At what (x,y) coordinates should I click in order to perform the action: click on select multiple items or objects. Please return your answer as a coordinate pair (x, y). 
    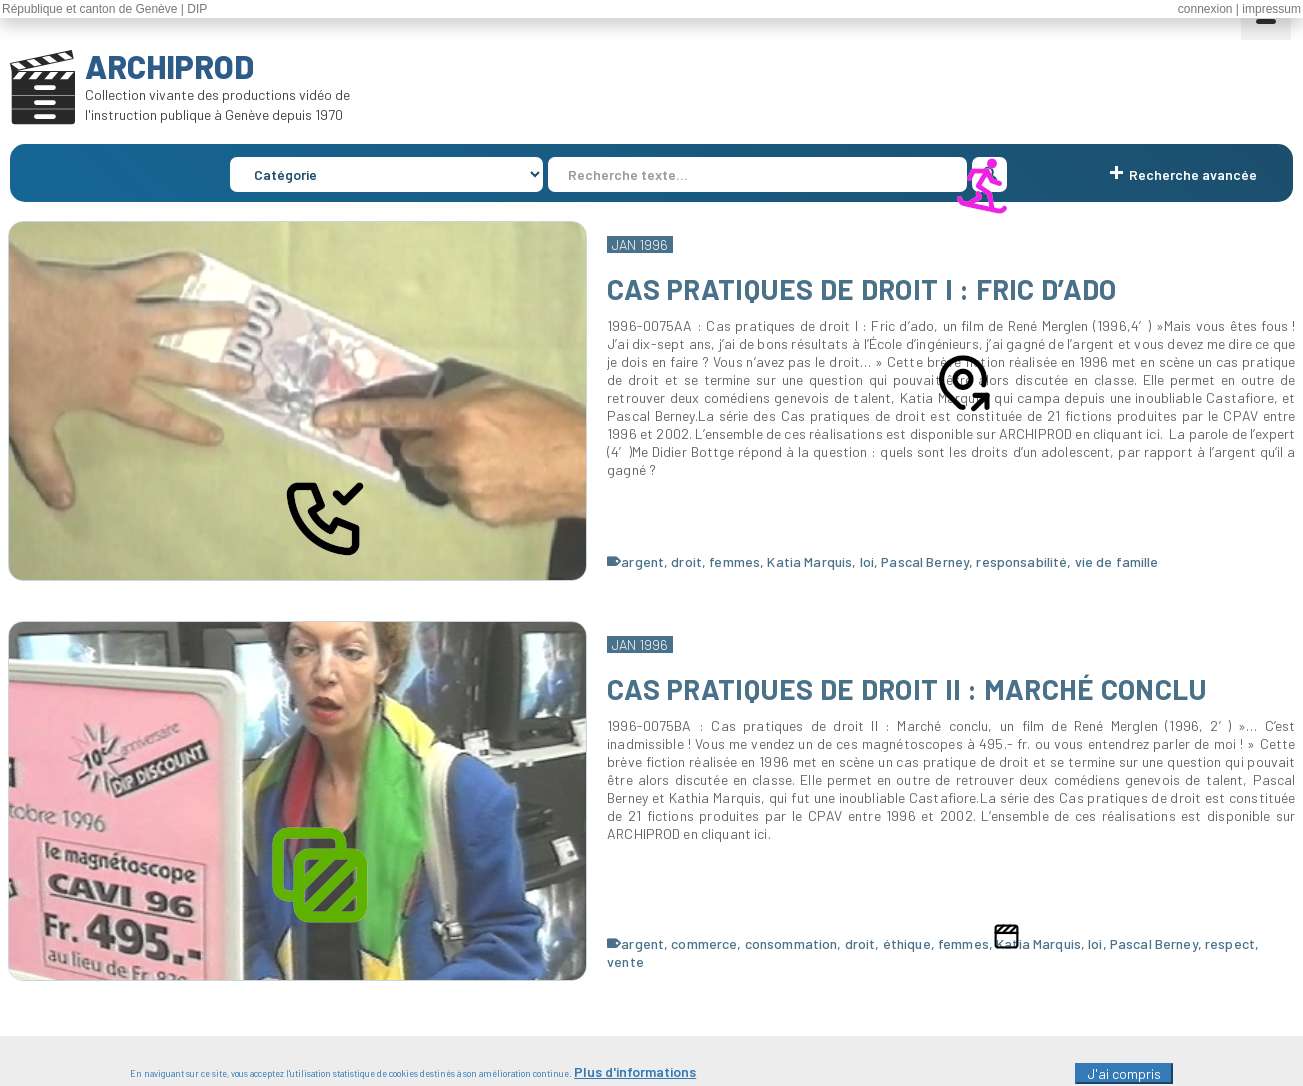
    Looking at the image, I should click on (320, 875).